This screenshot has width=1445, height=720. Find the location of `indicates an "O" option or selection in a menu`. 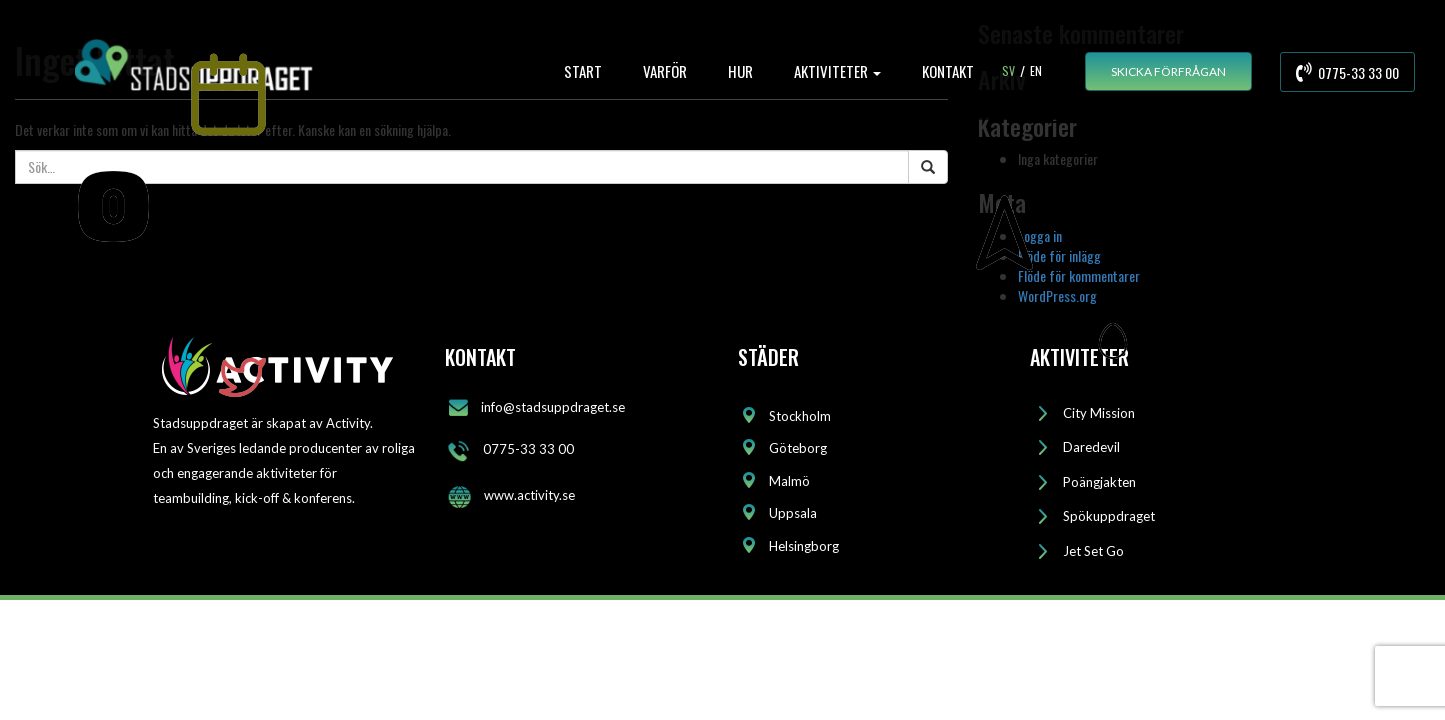

indicates an "O" option or selection in a menu is located at coordinates (113, 206).